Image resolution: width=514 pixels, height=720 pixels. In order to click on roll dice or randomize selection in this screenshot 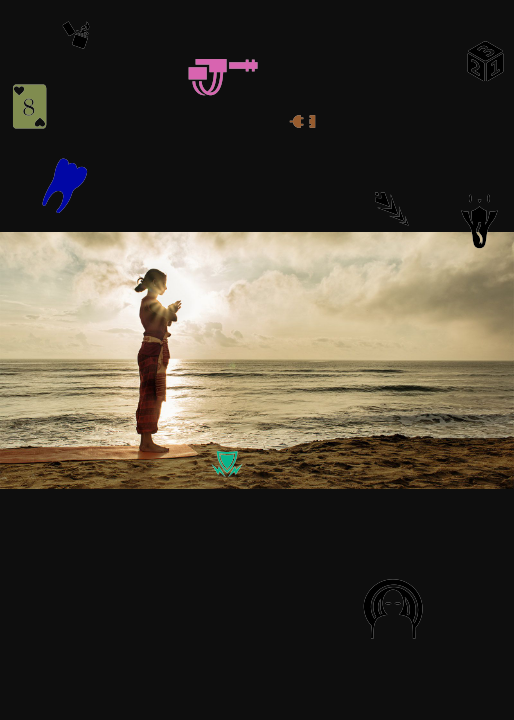, I will do `click(485, 61)`.